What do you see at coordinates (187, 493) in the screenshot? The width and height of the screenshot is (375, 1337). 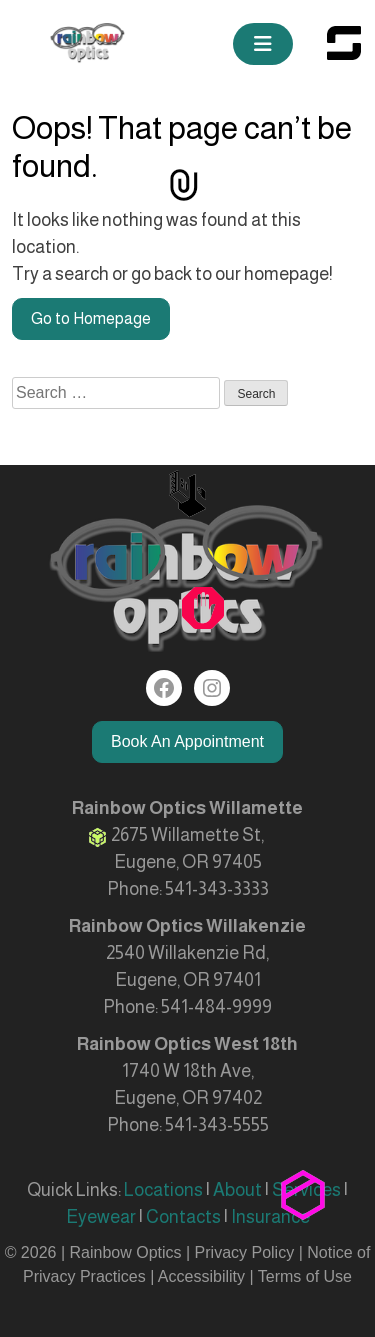 I see `tails operating system logo` at bounding box center [187, 493].